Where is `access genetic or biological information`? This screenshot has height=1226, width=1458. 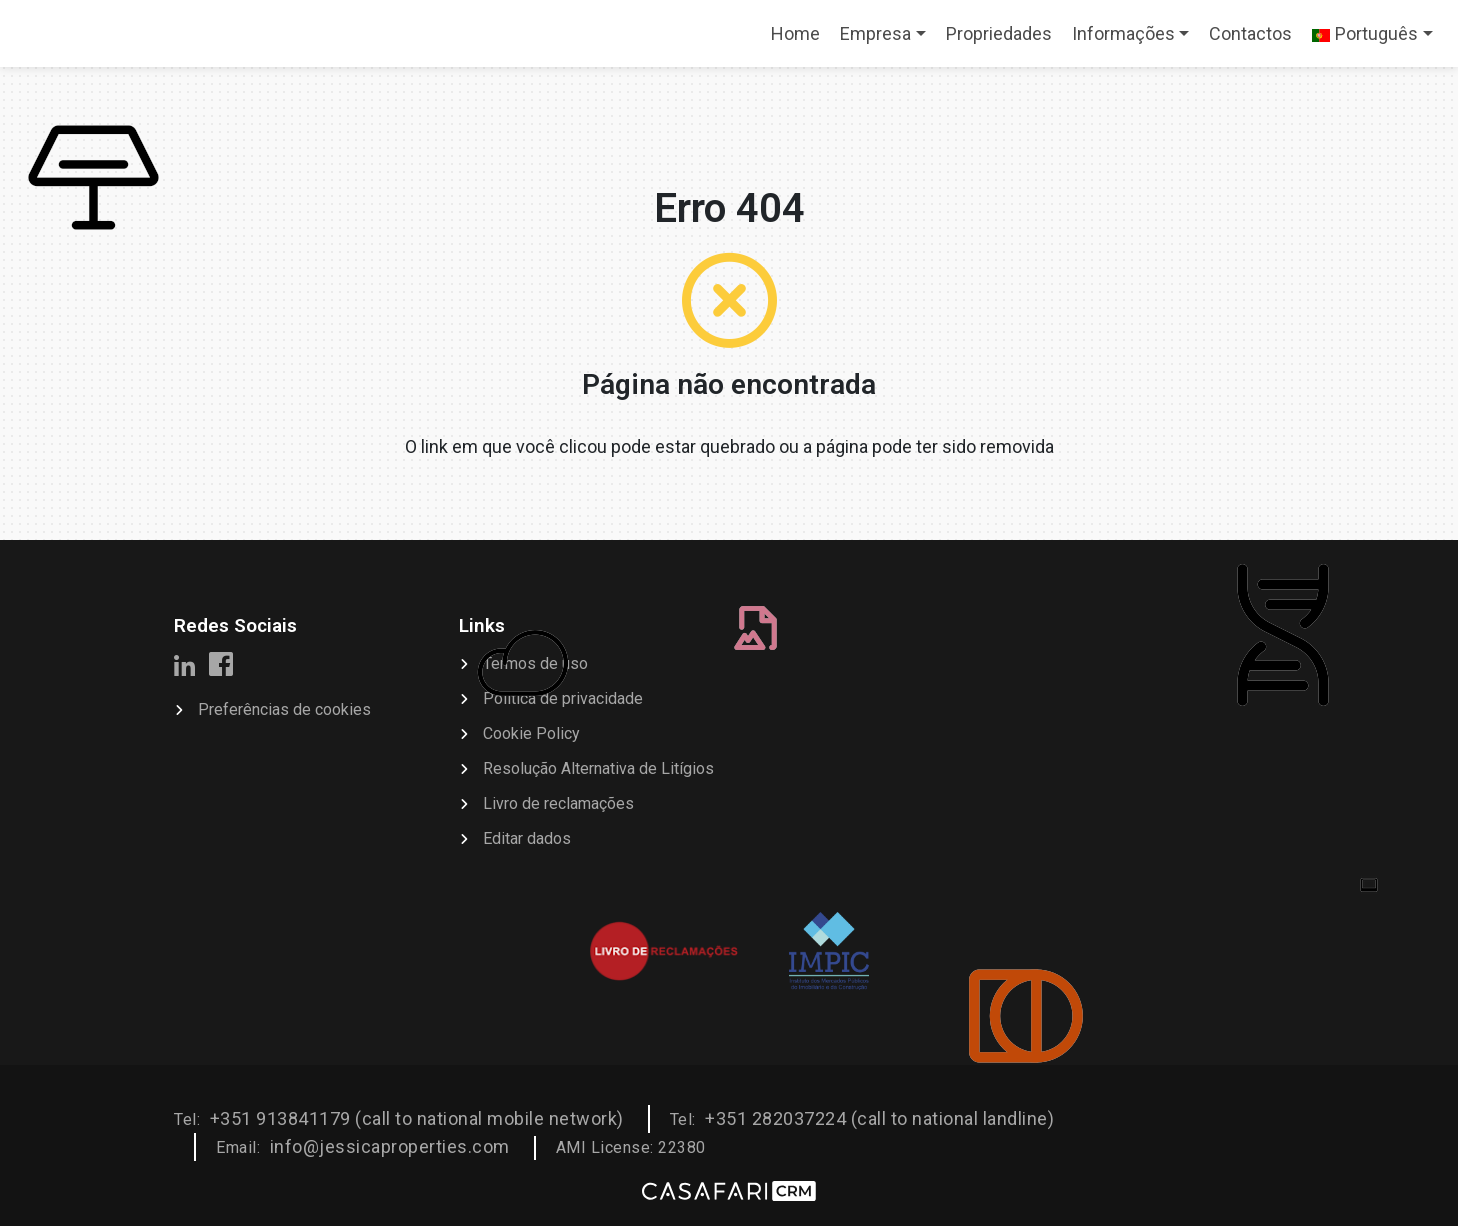 access genetic or biological information is located at coordinates (1283, 635).